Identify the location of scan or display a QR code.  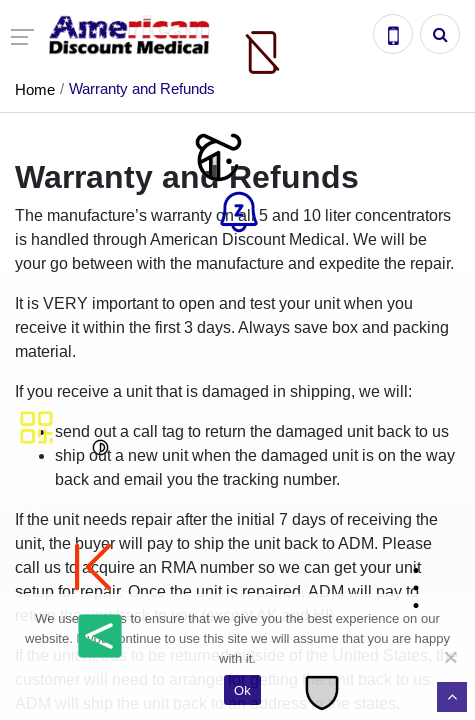
(36, 427).